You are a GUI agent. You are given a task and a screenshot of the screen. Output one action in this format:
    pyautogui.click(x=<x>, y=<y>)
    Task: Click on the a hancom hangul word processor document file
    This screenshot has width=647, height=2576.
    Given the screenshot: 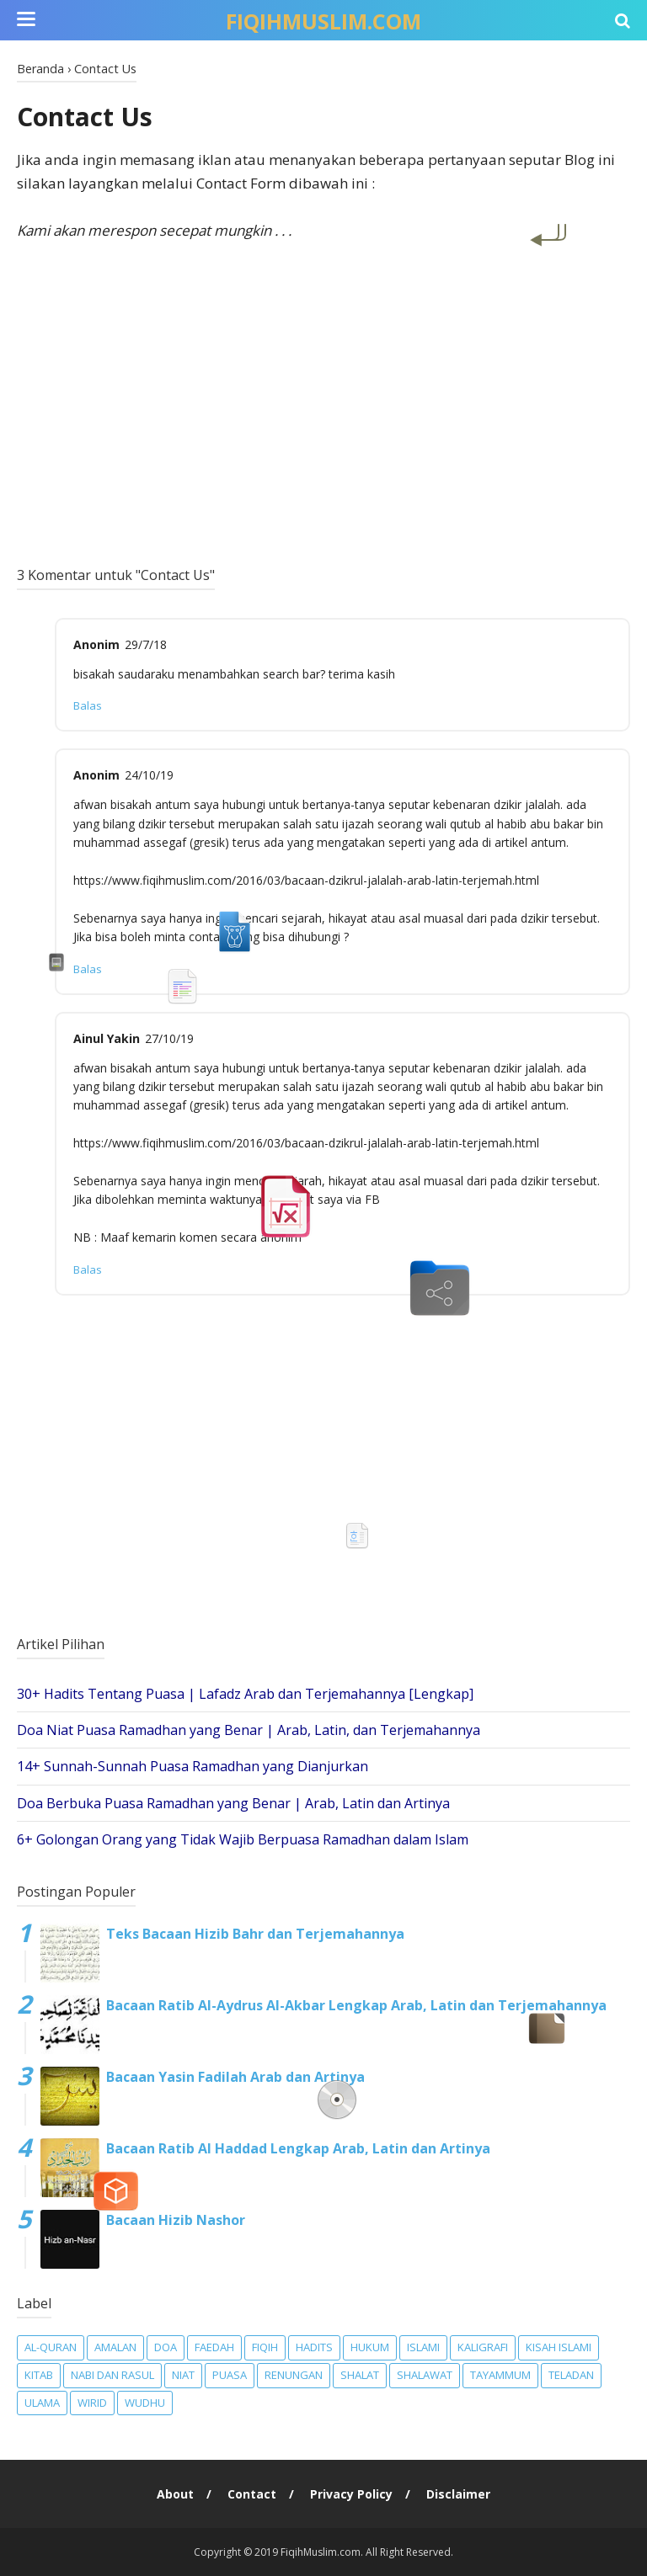 What is the action you would take?
    pyautogui.click(x=357, y=1535)
    